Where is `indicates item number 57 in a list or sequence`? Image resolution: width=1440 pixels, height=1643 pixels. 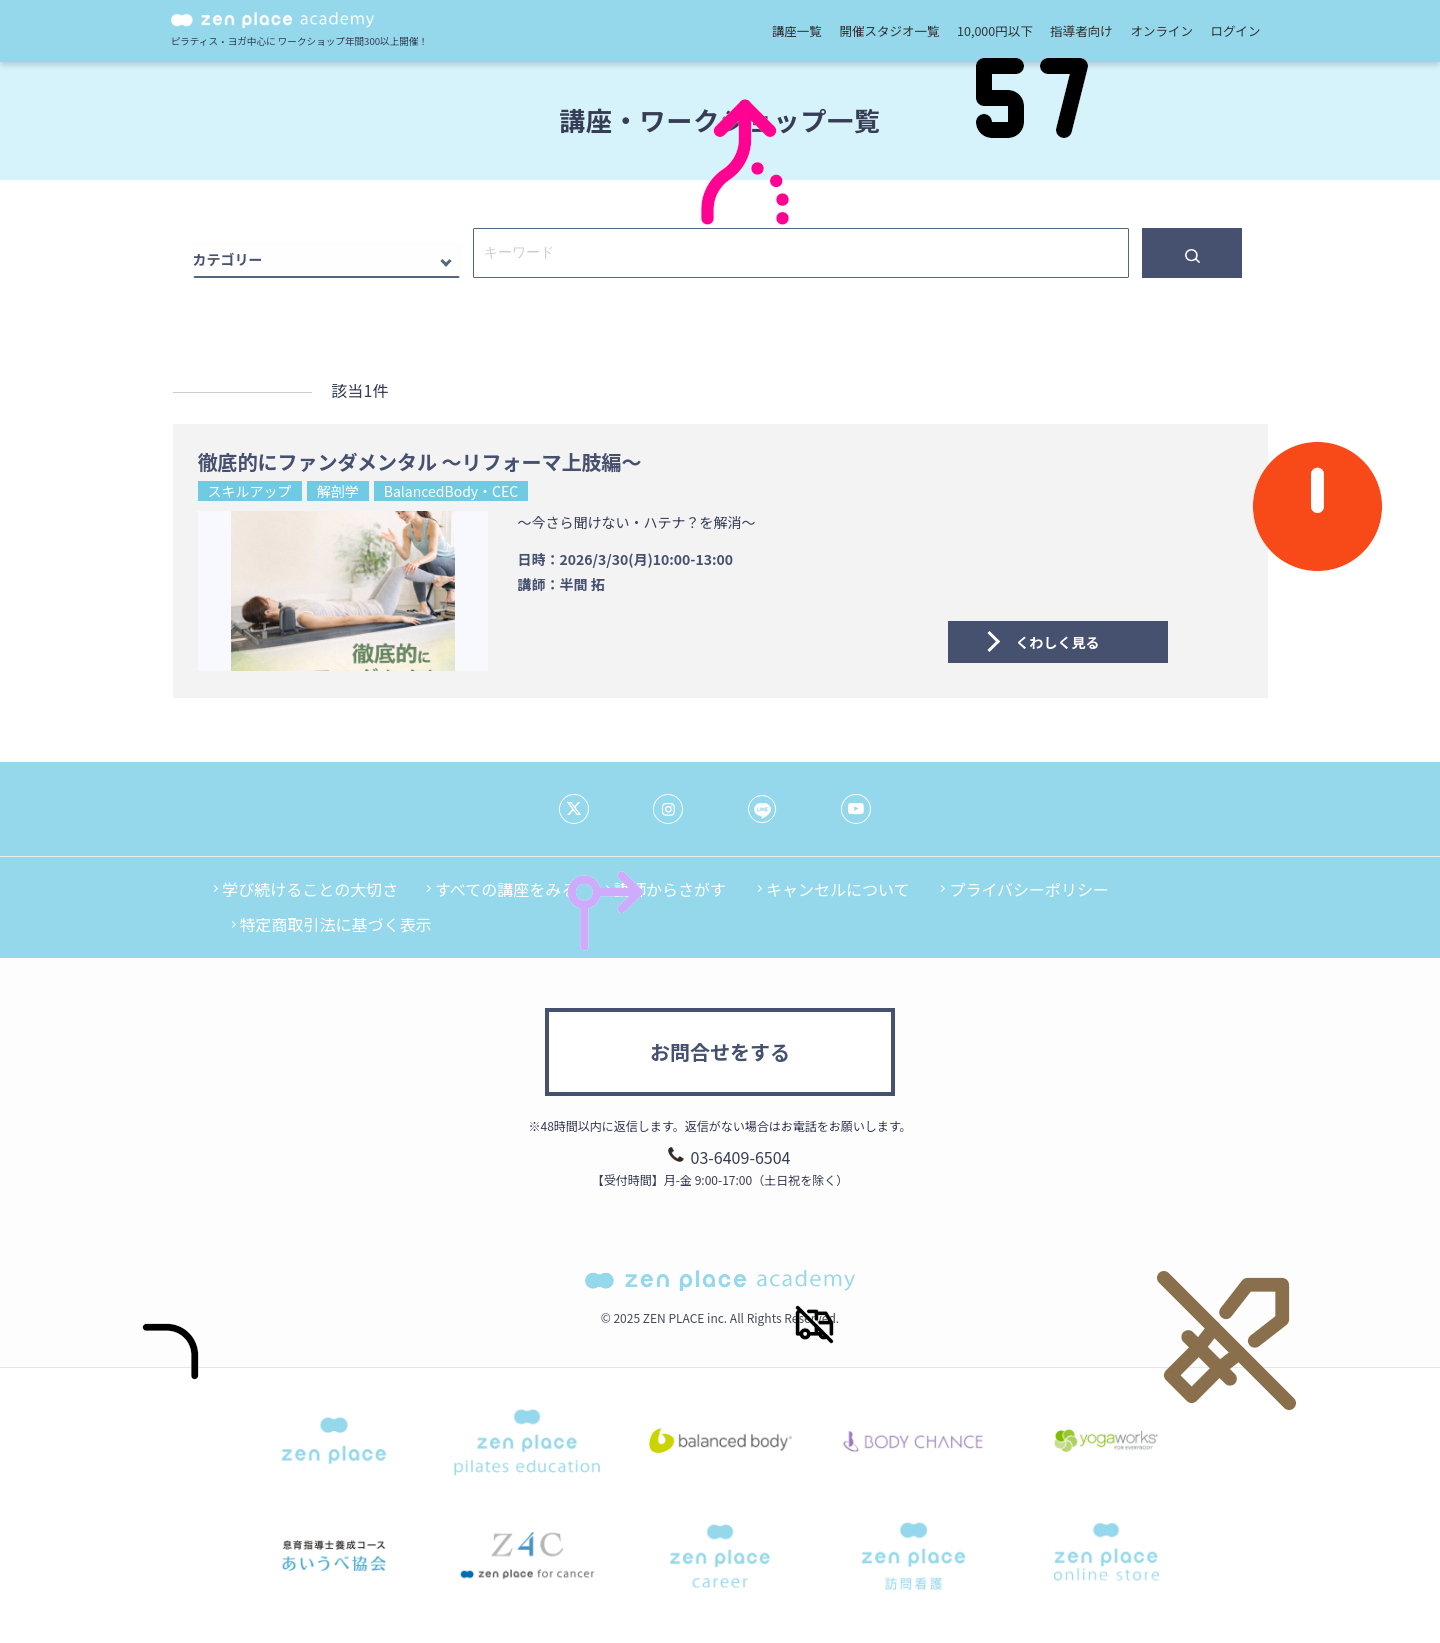 indicates item number 57 in a list or sequence is located at coordinates (1032, 98).